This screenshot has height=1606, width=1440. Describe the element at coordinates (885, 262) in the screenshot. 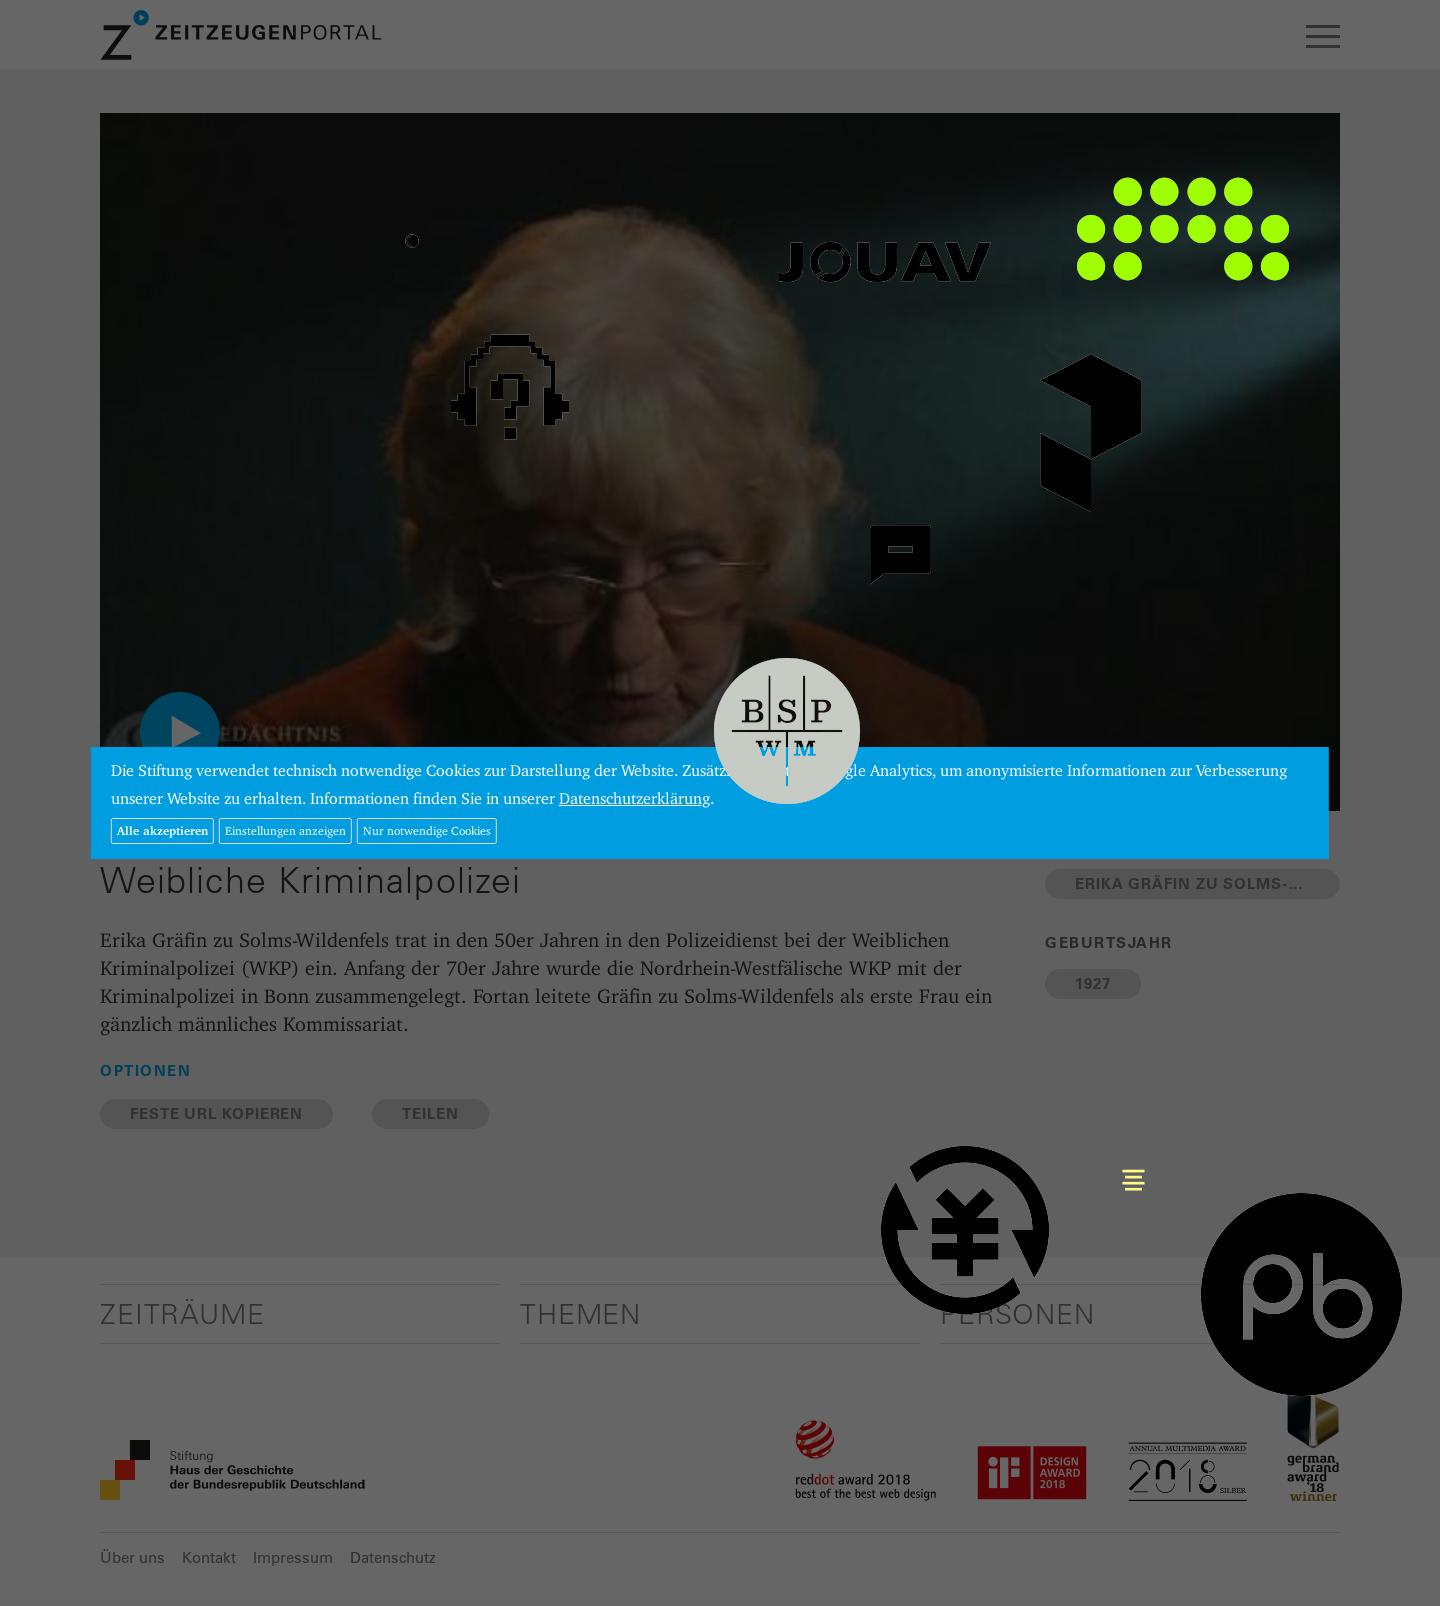

I see `jouav company logo` at that location.